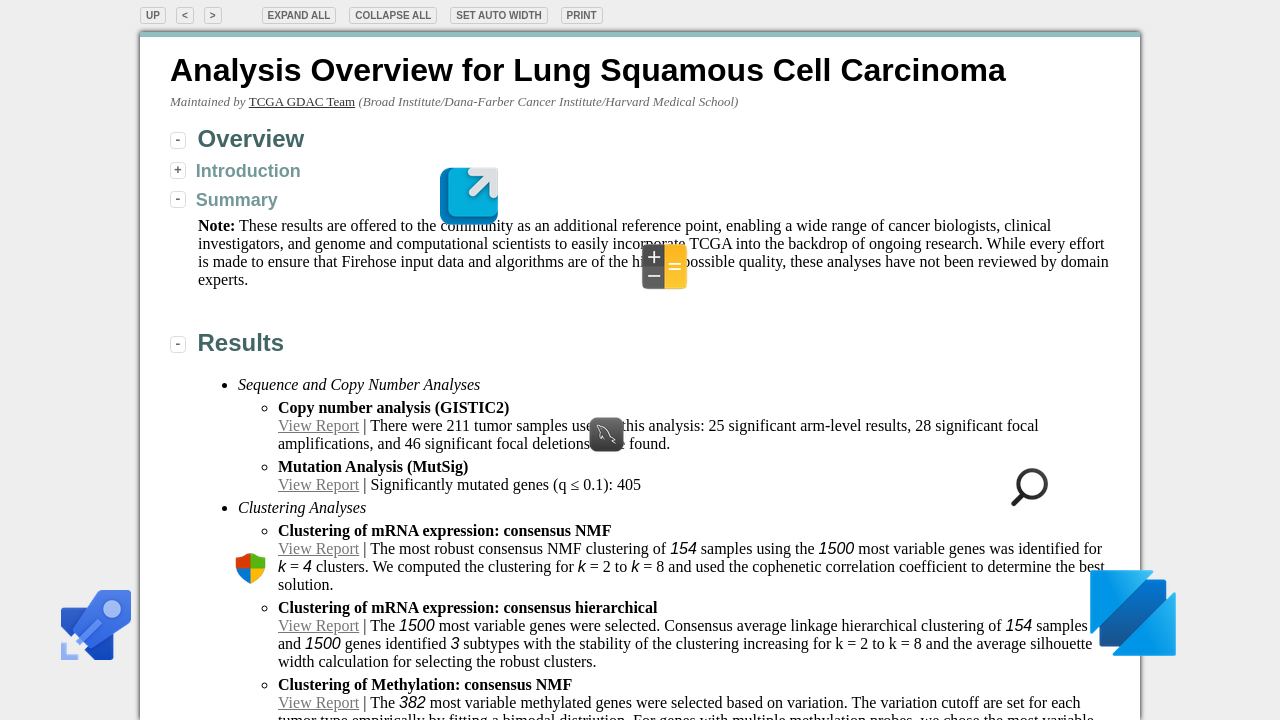 This screenshot has width=1280, height=720. Describe the element at coordinates (1133, 613) in the screenshot. I see `open internal company application` at that location.